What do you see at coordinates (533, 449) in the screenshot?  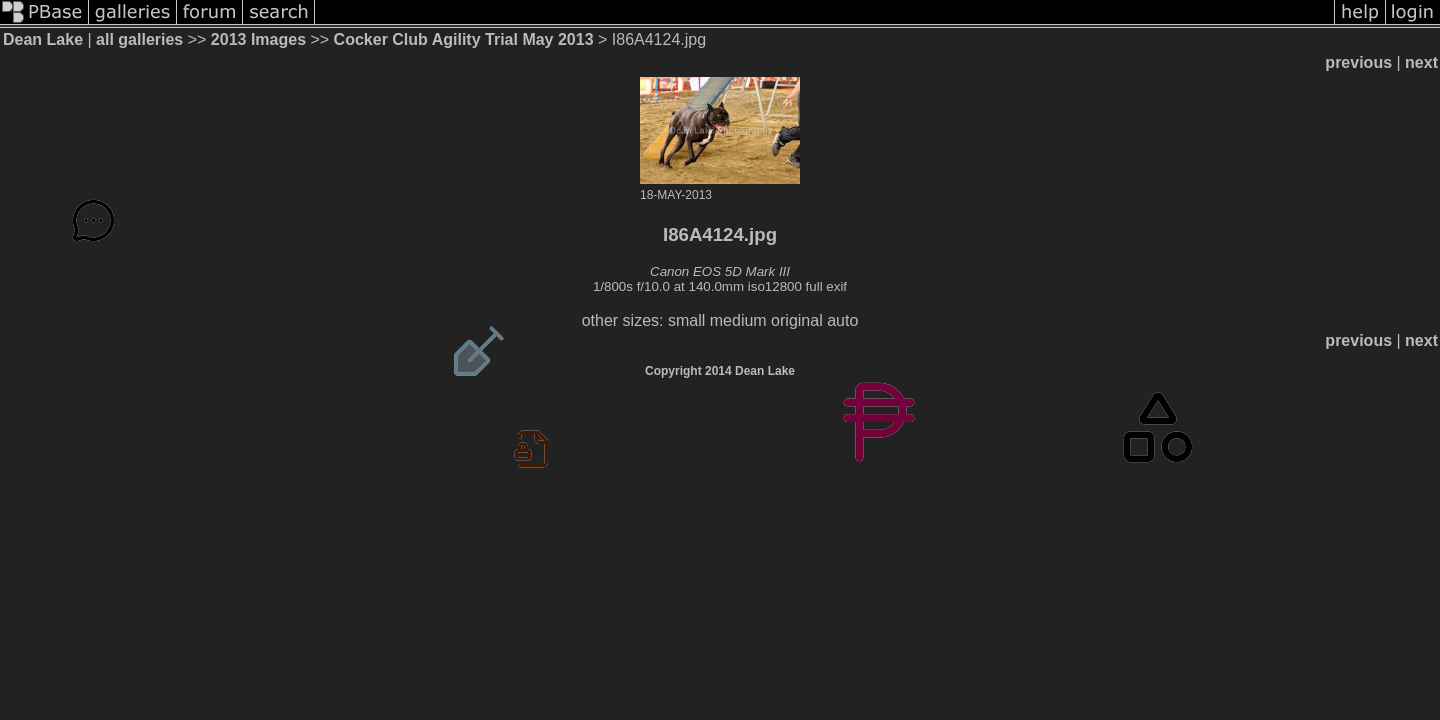 I see `access a password-protected file` at bounding box center [533, 449].